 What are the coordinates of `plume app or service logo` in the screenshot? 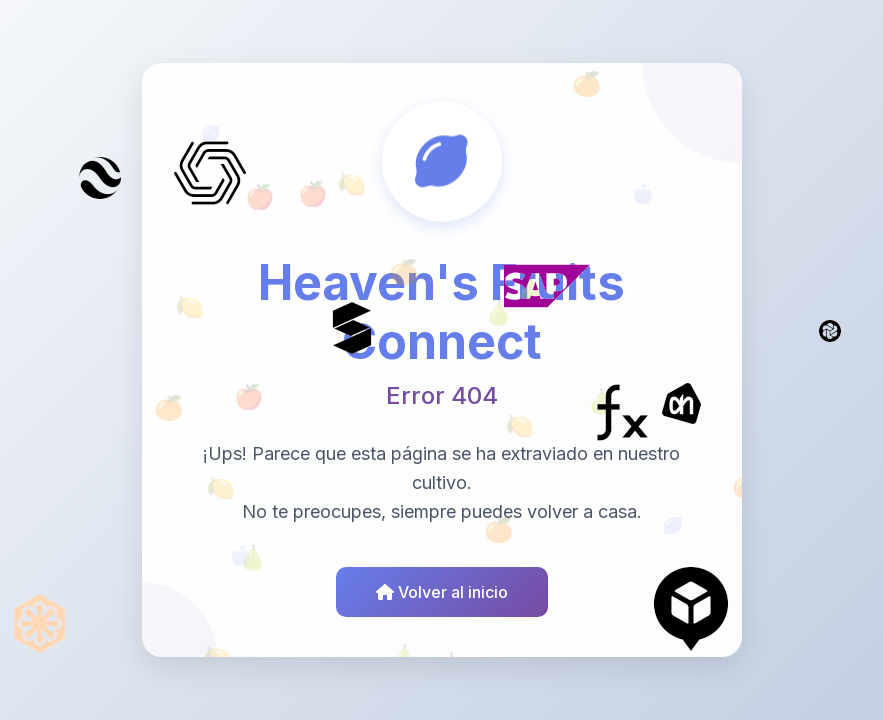 It's located at (210, 173).